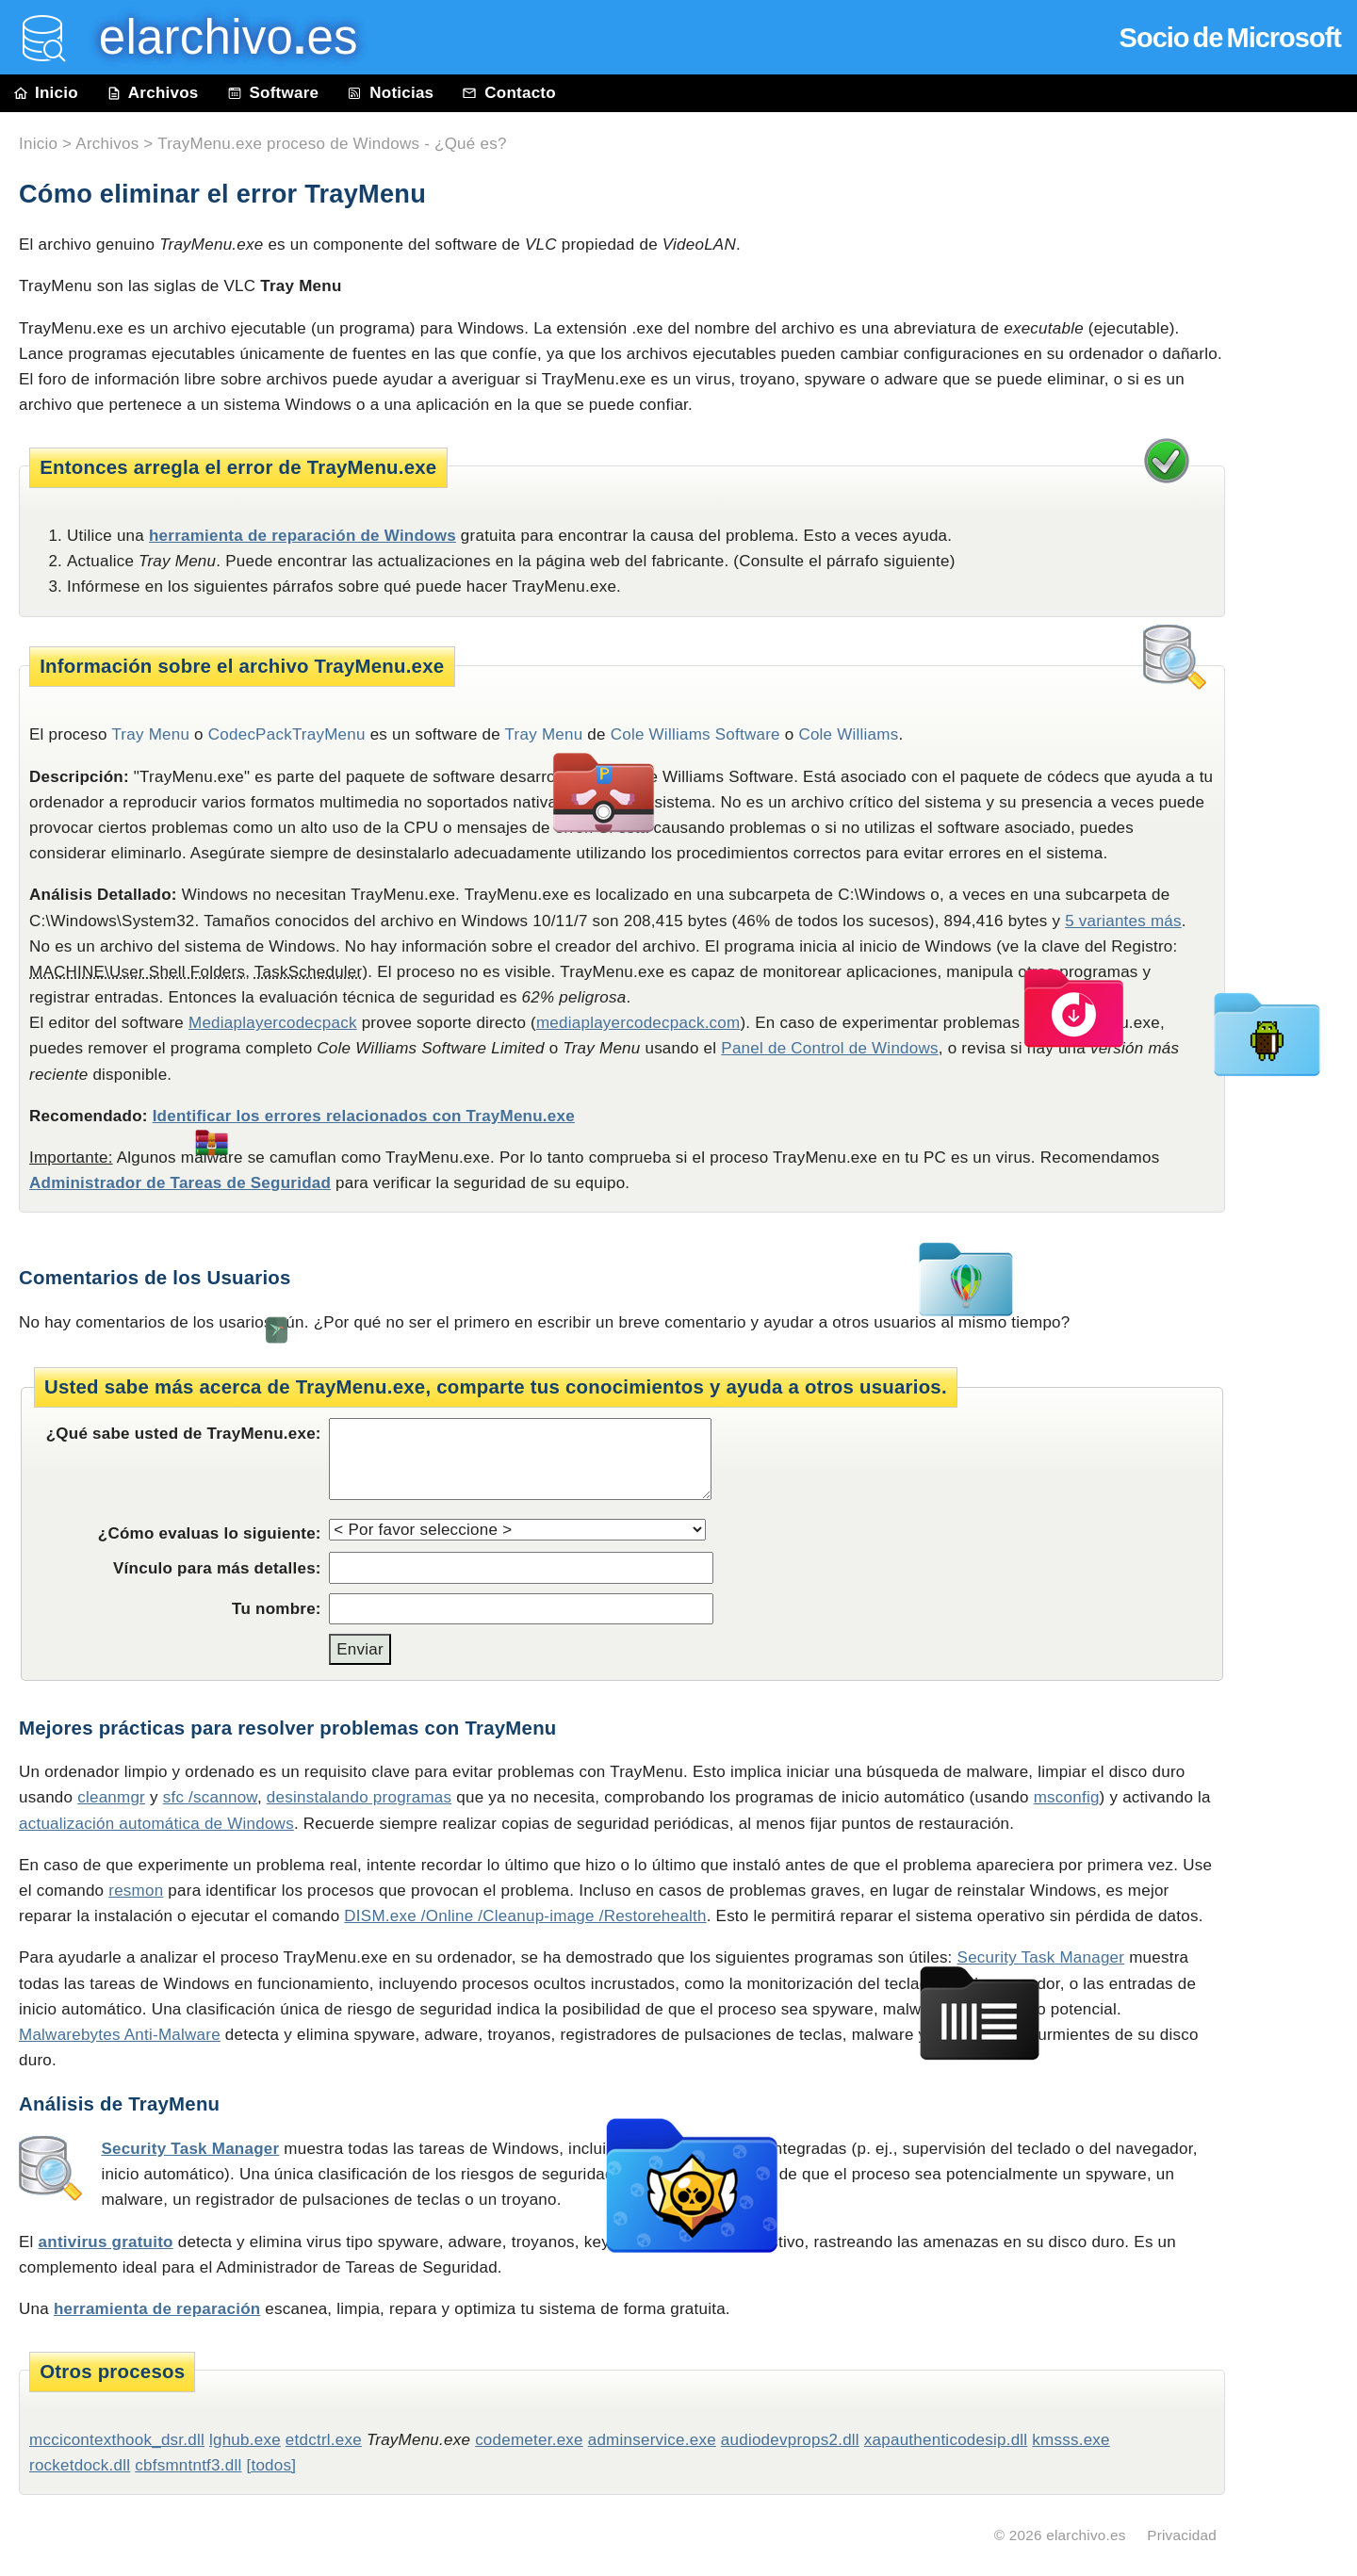  I want to click on open folder containing CorelDRAW files, so click(965, 1281).